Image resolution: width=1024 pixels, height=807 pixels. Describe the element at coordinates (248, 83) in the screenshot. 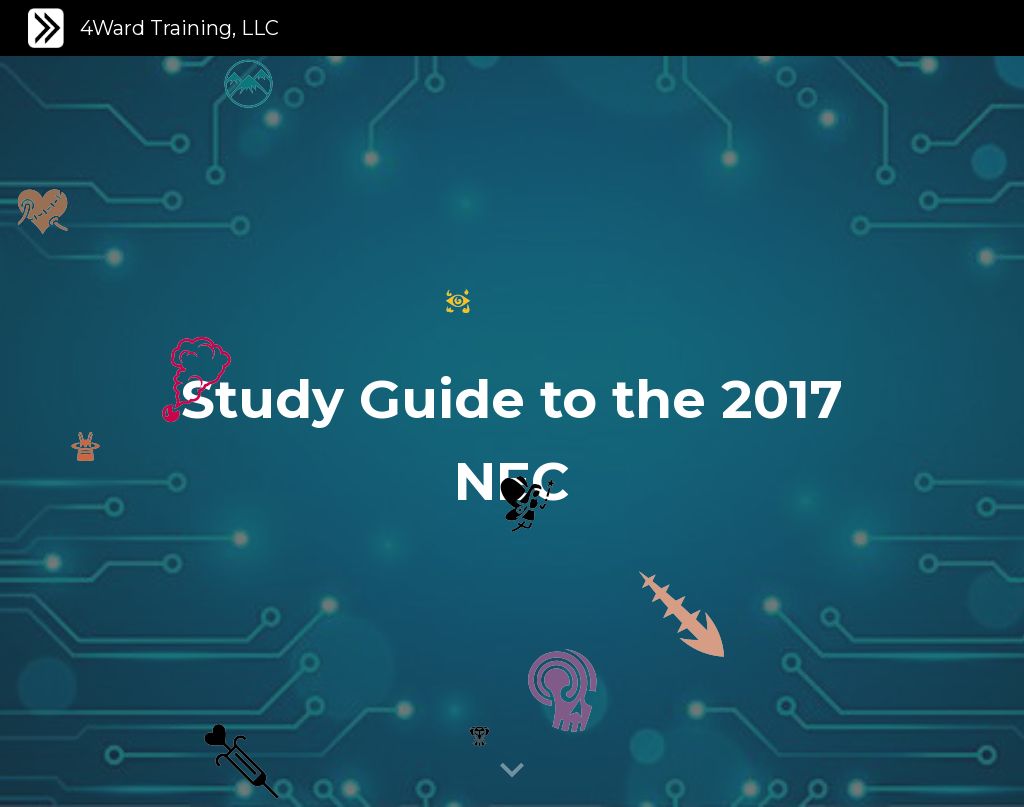

I see `view mountain or hiking trails` at that location.